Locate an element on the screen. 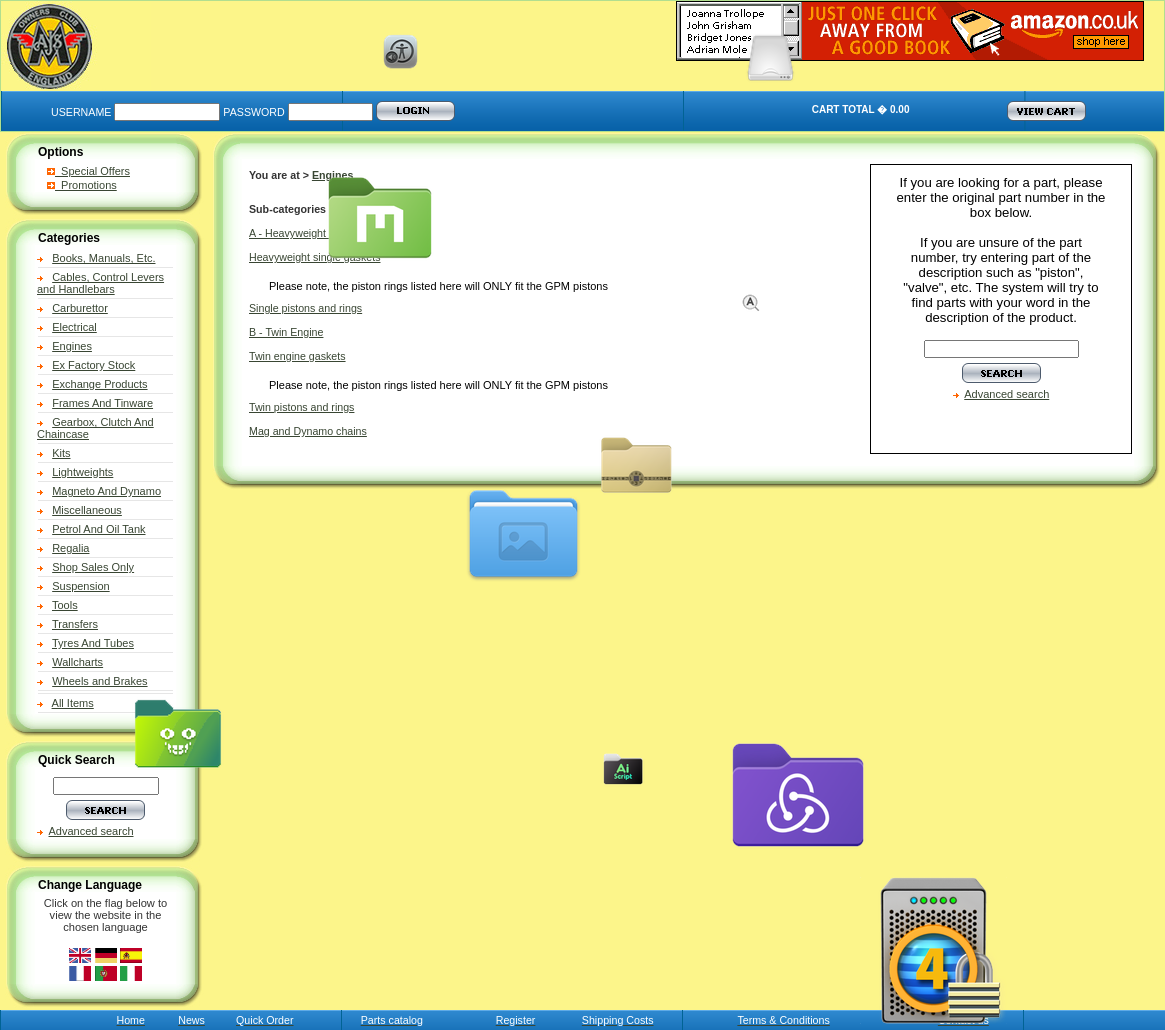 This screenshot has width=1165, height=1030. open GameJolt games folder is located at coordinates (178, 736).